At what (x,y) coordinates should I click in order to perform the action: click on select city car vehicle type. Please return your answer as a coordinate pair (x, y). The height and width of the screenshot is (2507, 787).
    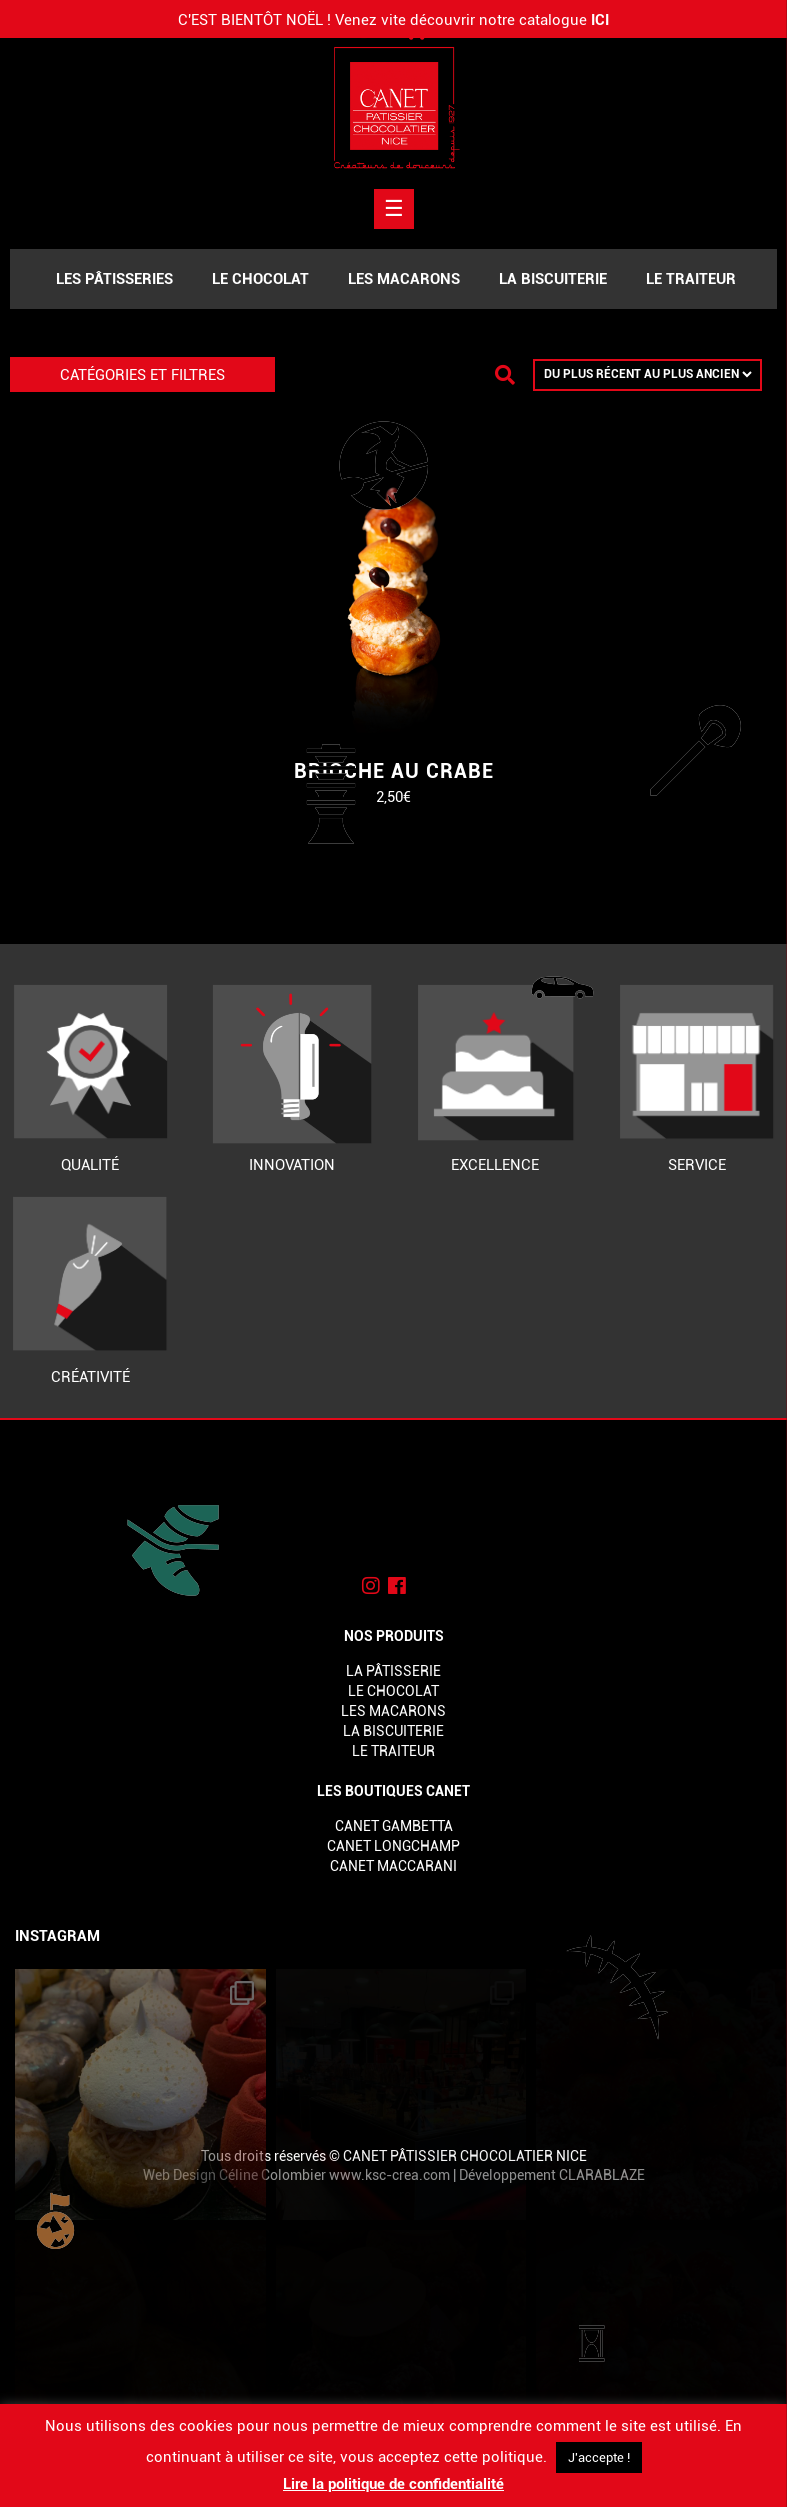
    Looking at the image, I should click on (562, 987).